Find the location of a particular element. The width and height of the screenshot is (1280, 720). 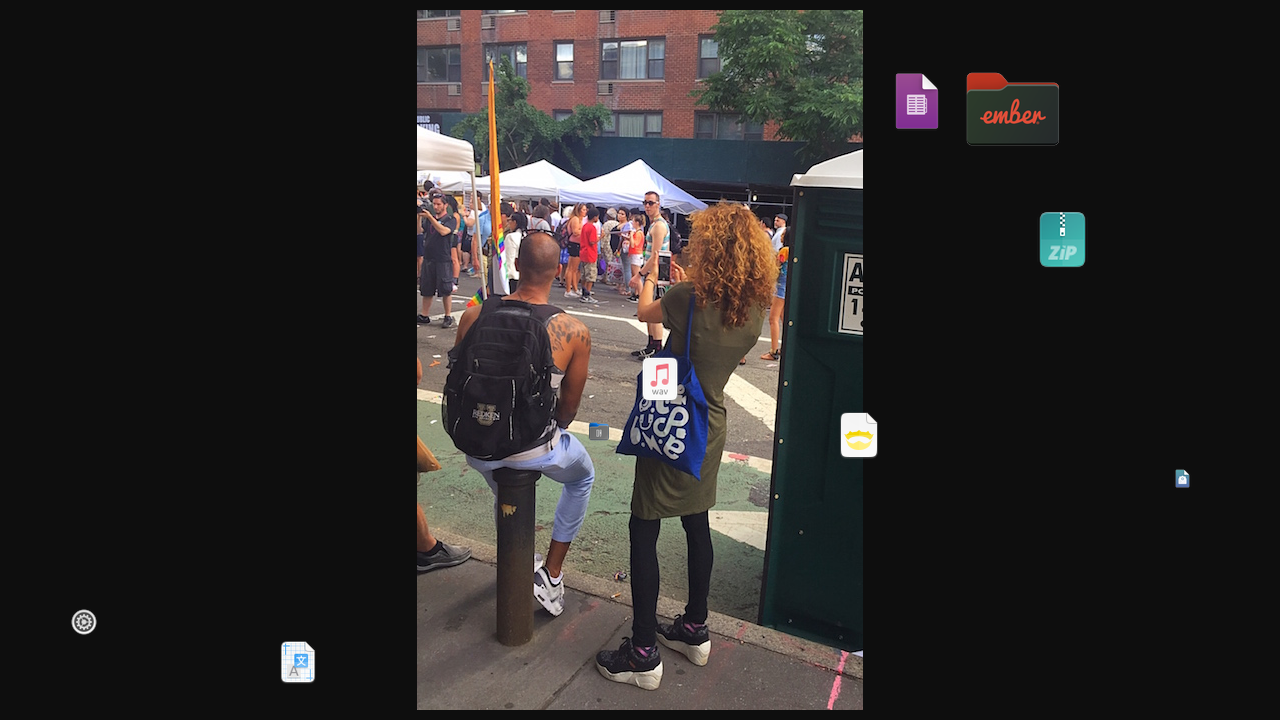

open templates folder is located at coordinates (599, 431).